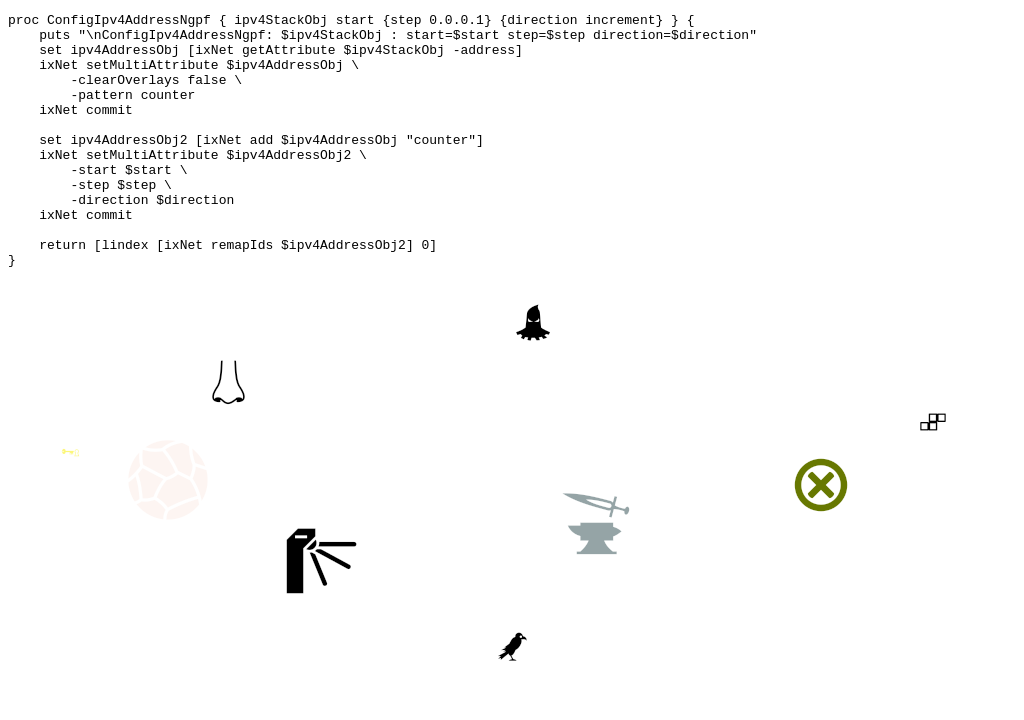 This screenshot has width=1024, height=720. I want to click on select executioner character class, so click(533, 322).